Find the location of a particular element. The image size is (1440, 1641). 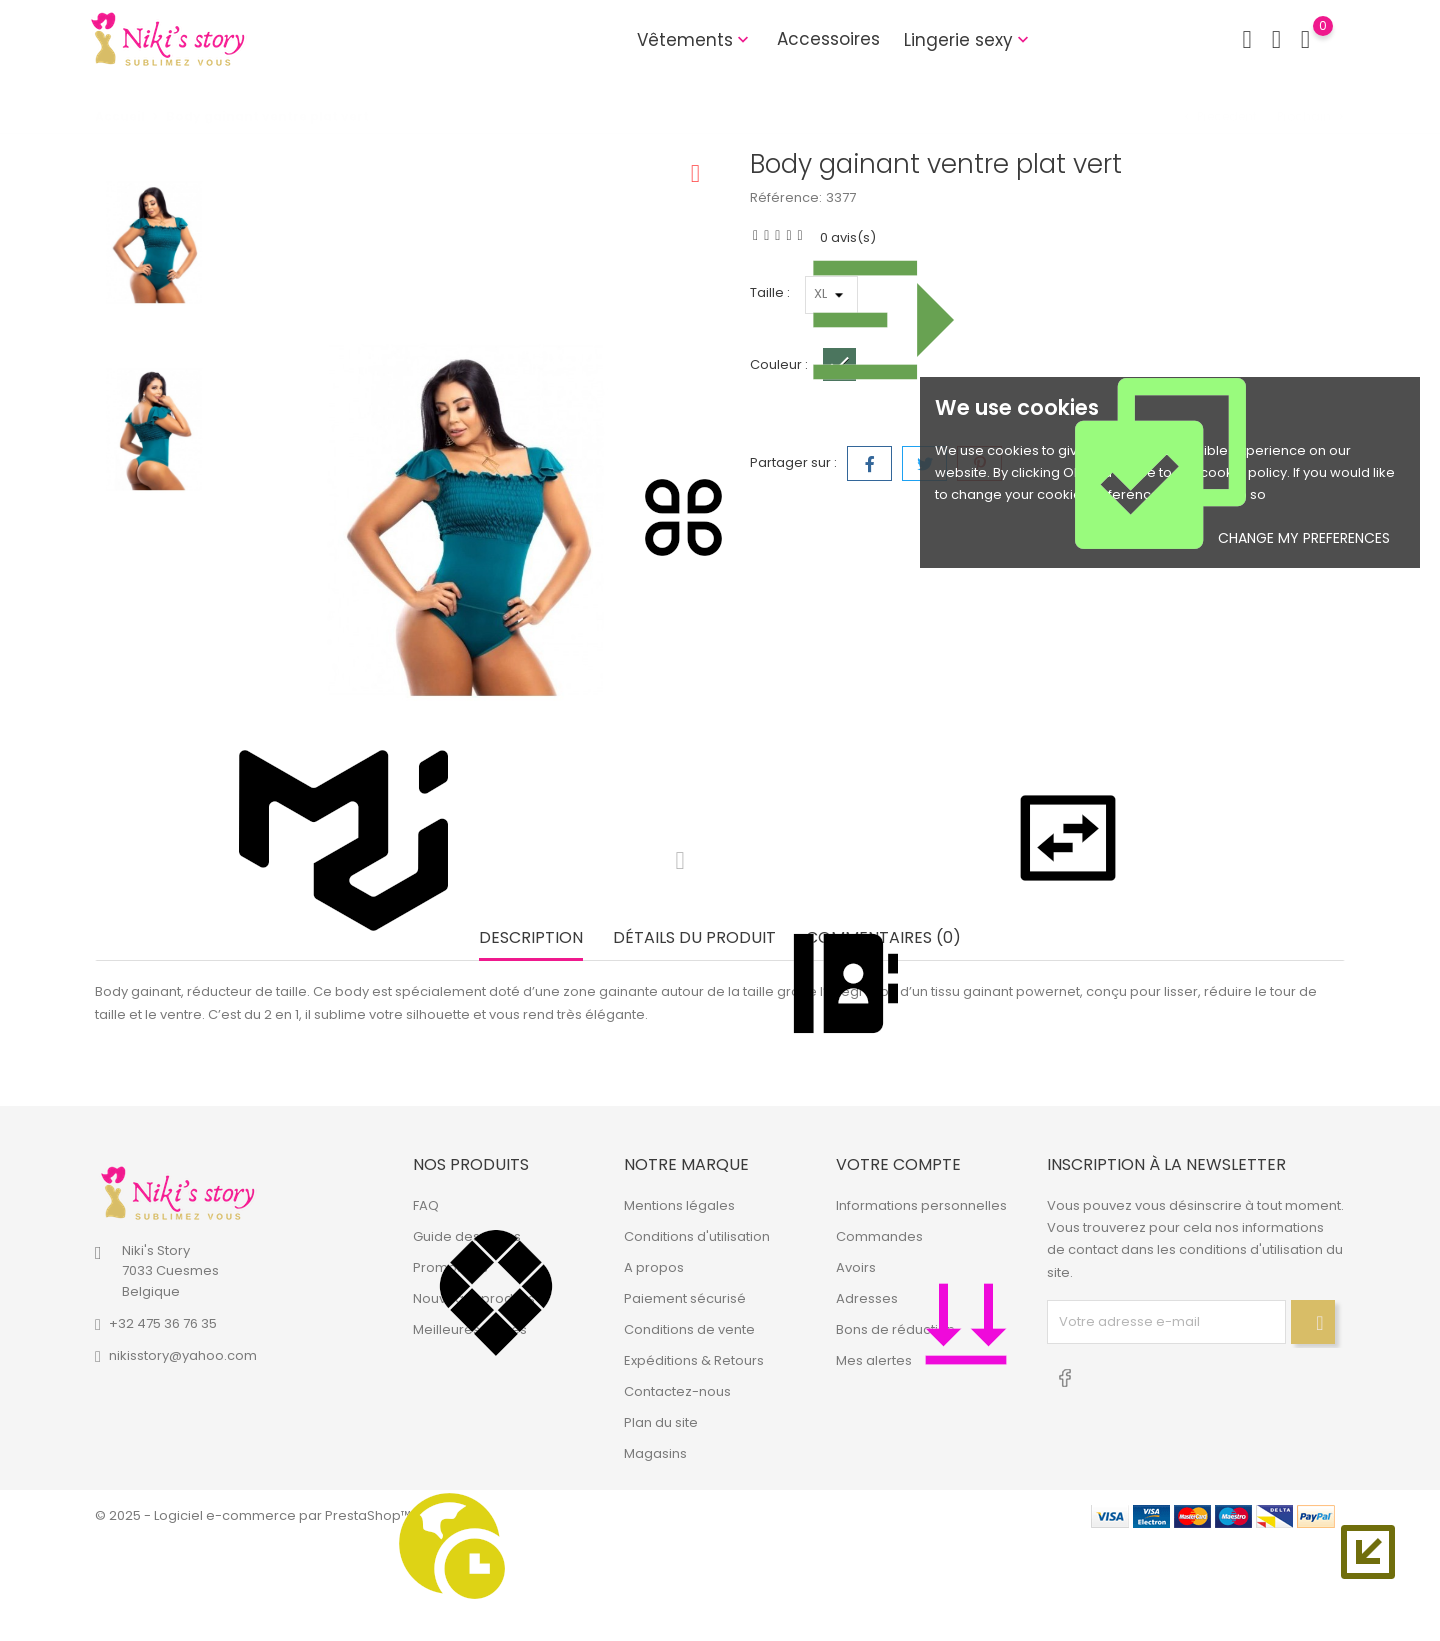

swap or exchange items is located at coordinates (1068, 838).